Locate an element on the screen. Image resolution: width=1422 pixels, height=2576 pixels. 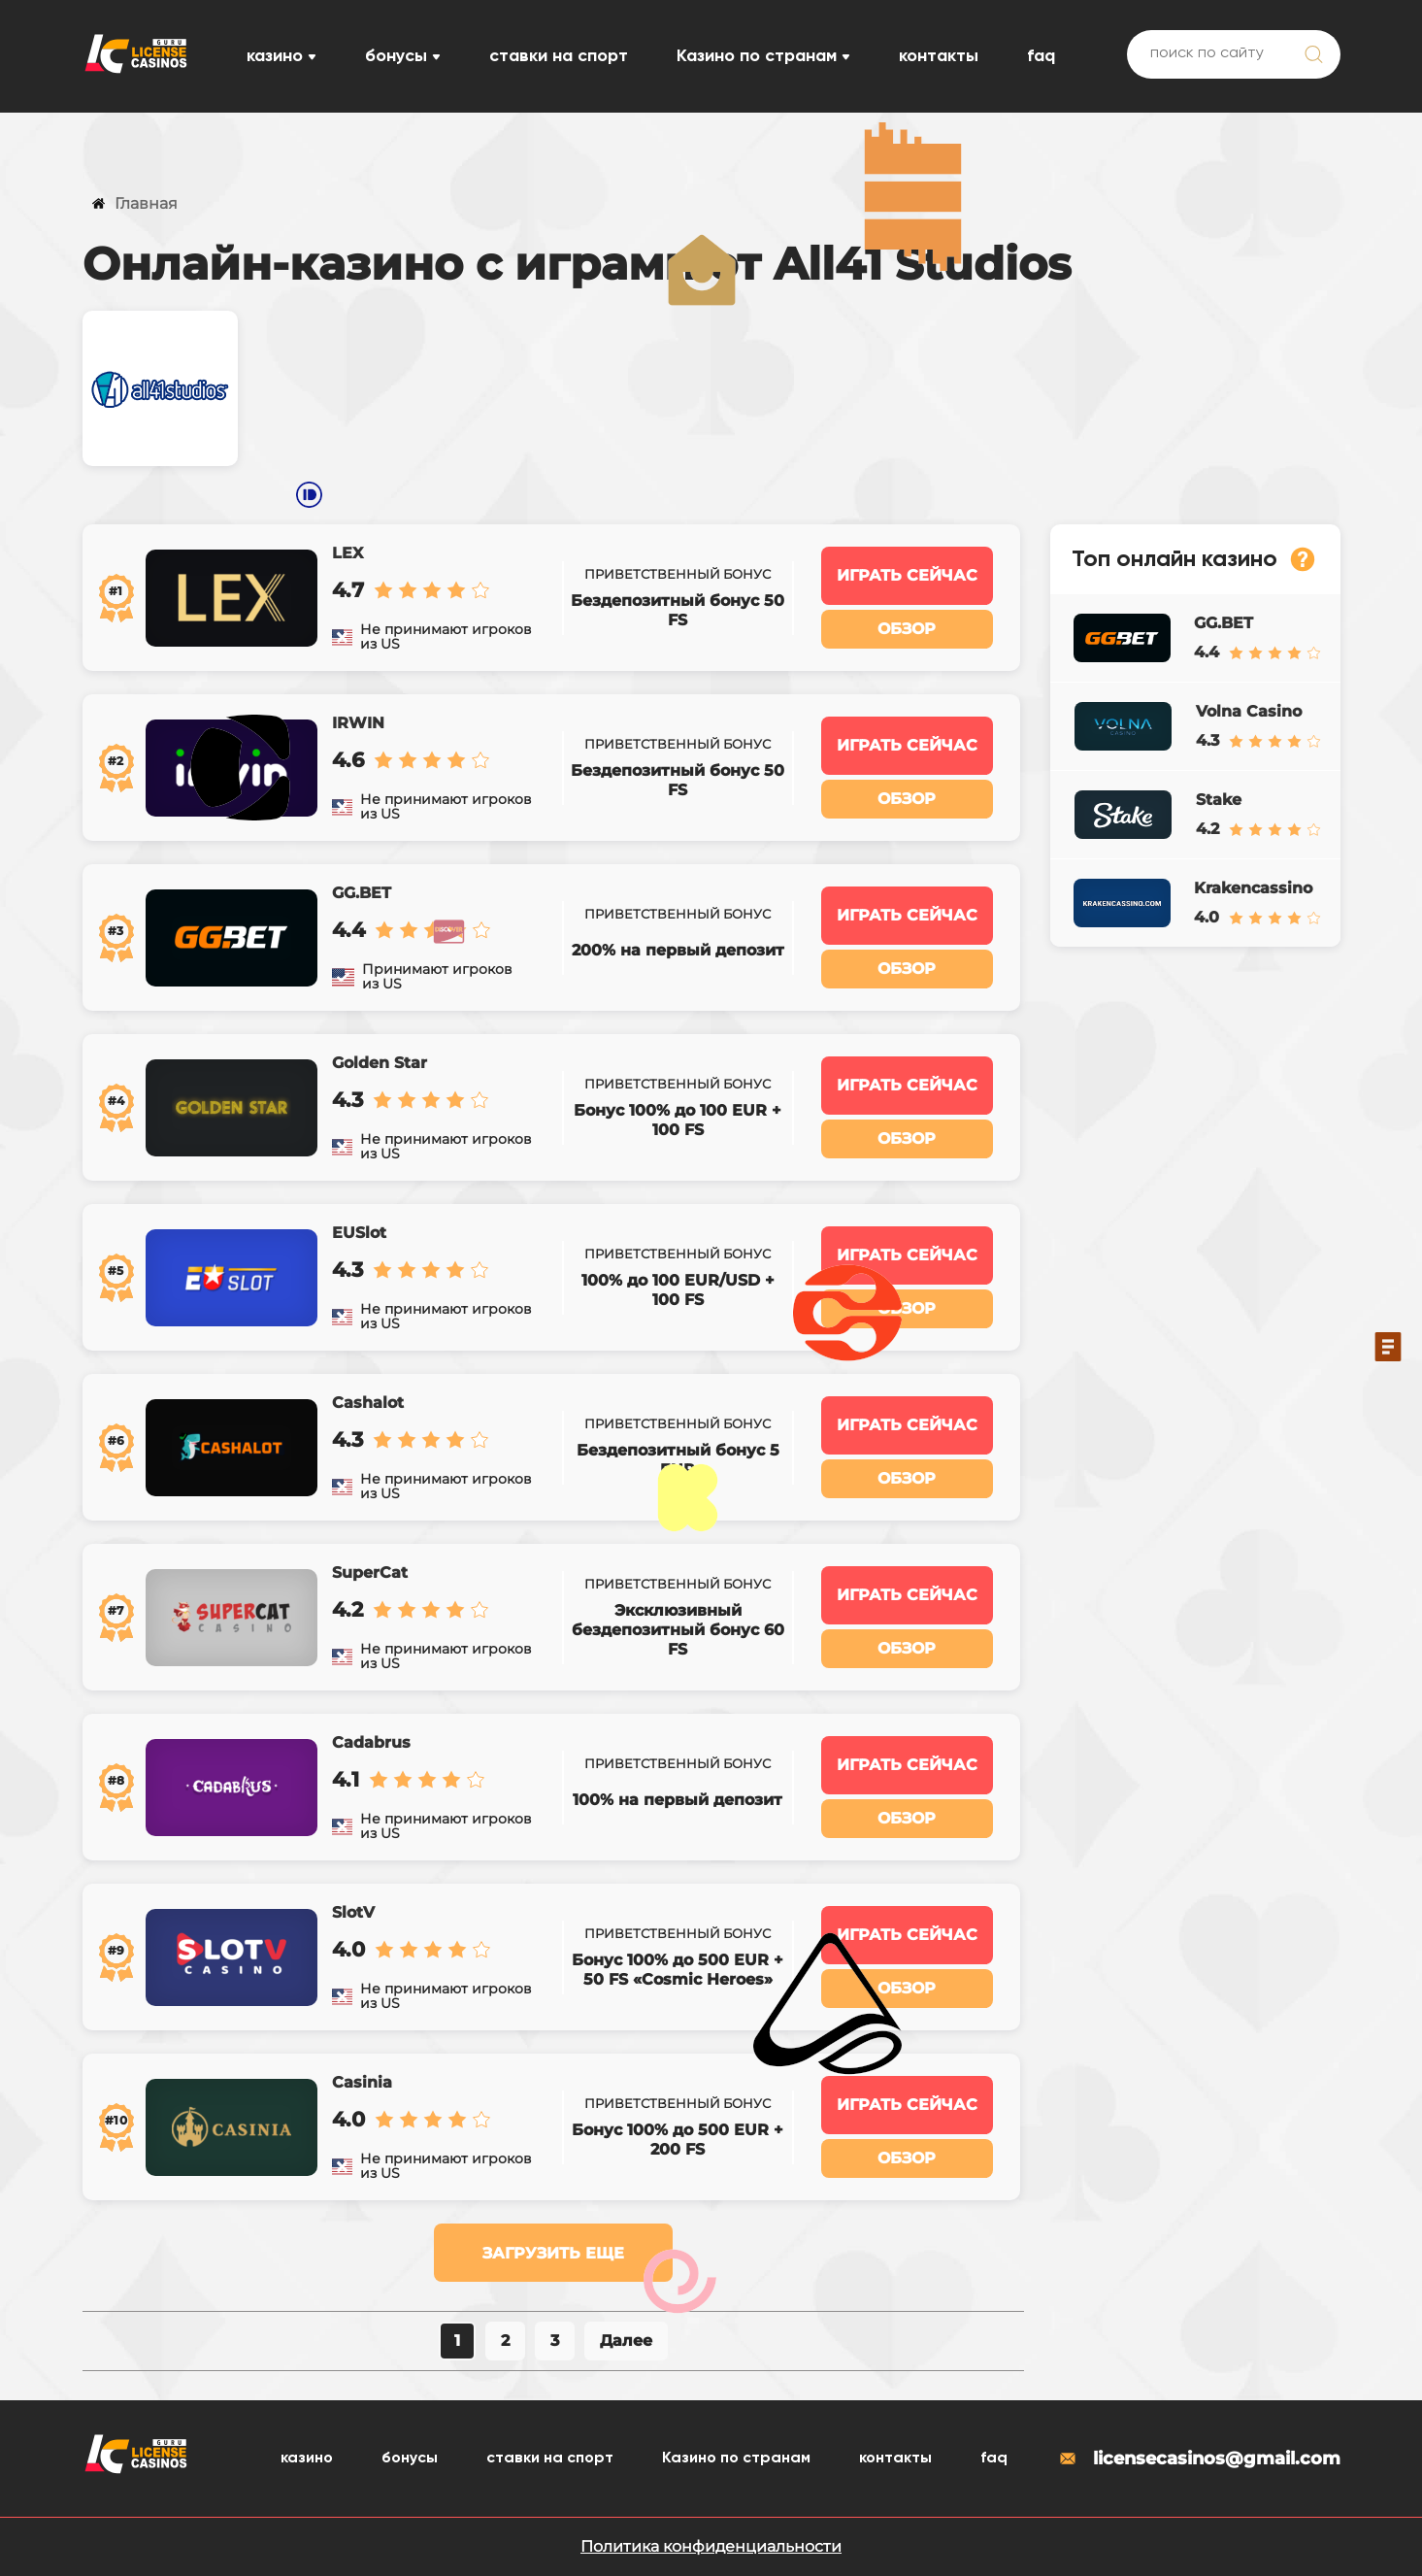
view document list or file directory is located at coordinates (1388, 1347).